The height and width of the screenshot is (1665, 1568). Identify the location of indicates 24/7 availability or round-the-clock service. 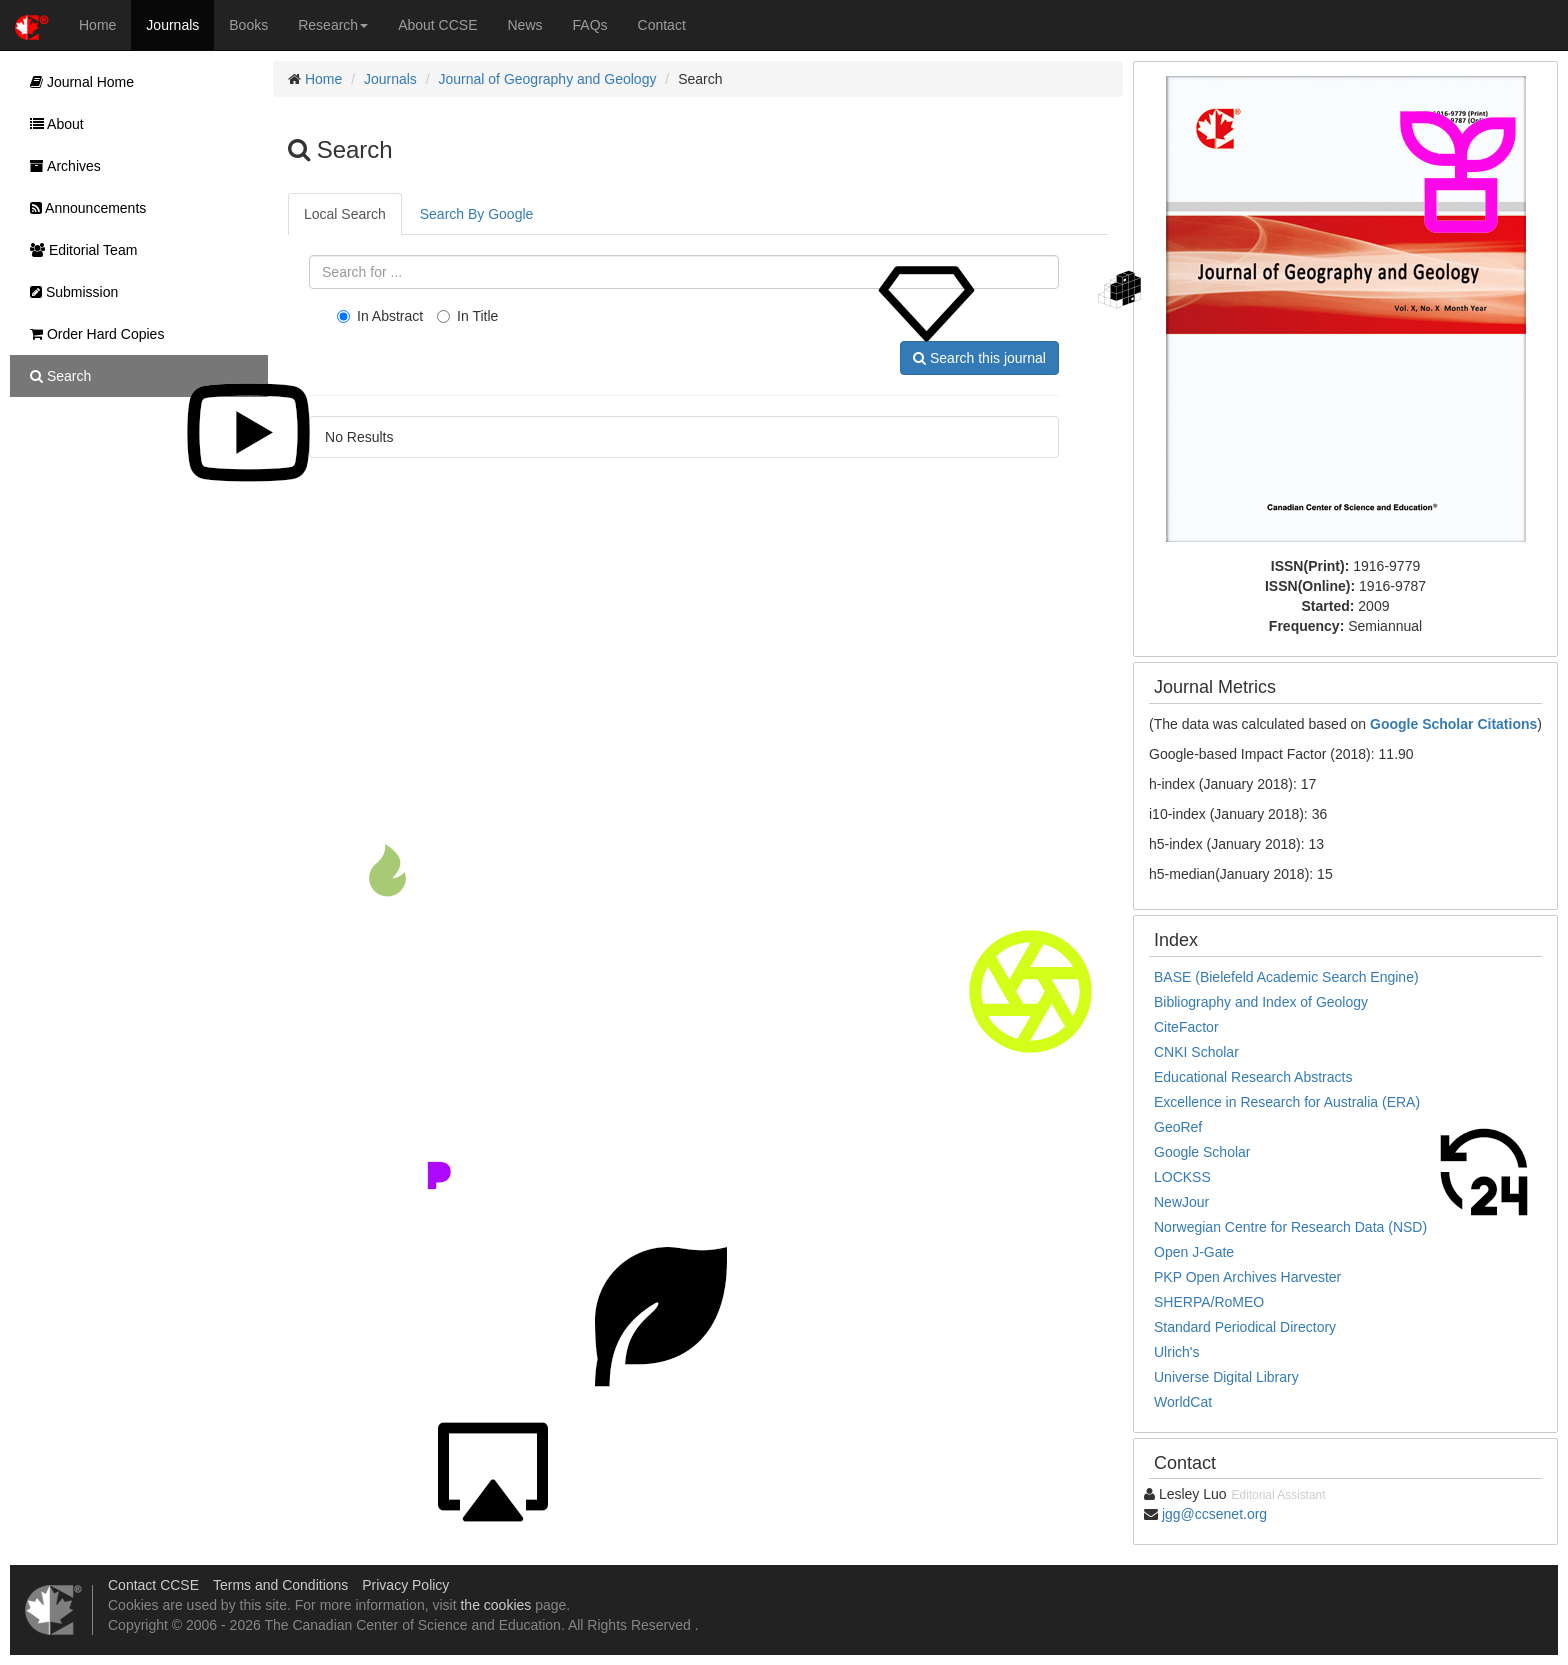
(1484, 1172).